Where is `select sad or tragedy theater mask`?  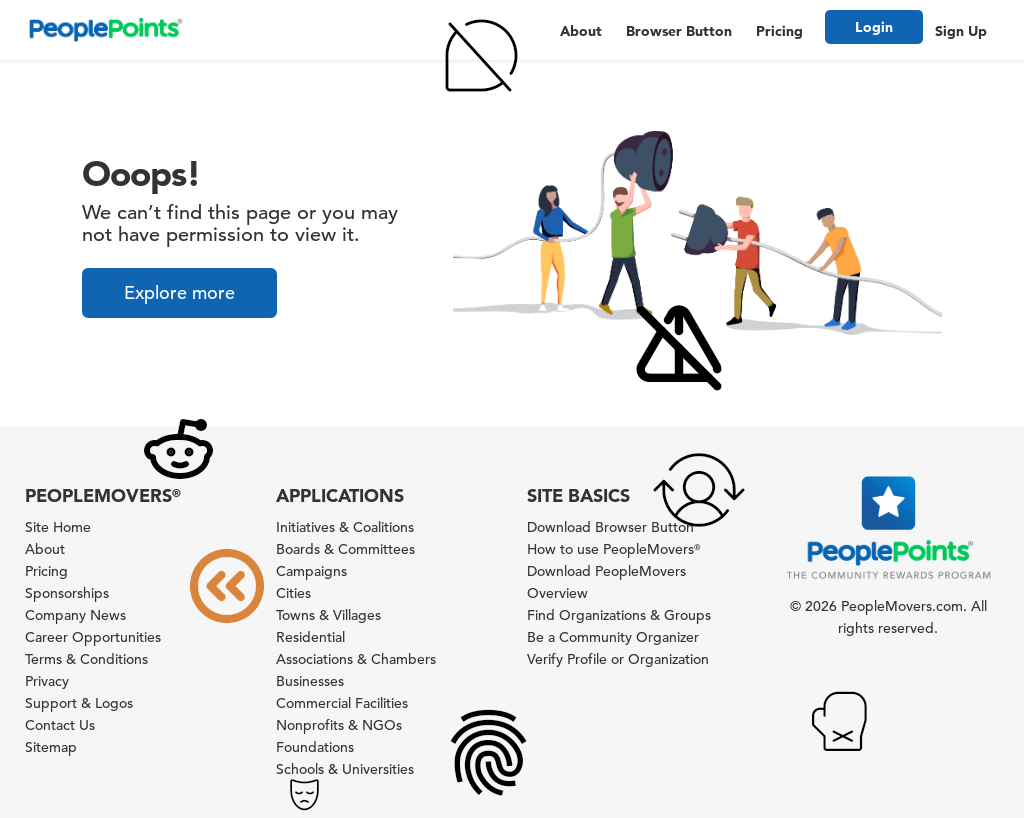 select sad or tragedy theater mask is located at coordinates (304, 793).